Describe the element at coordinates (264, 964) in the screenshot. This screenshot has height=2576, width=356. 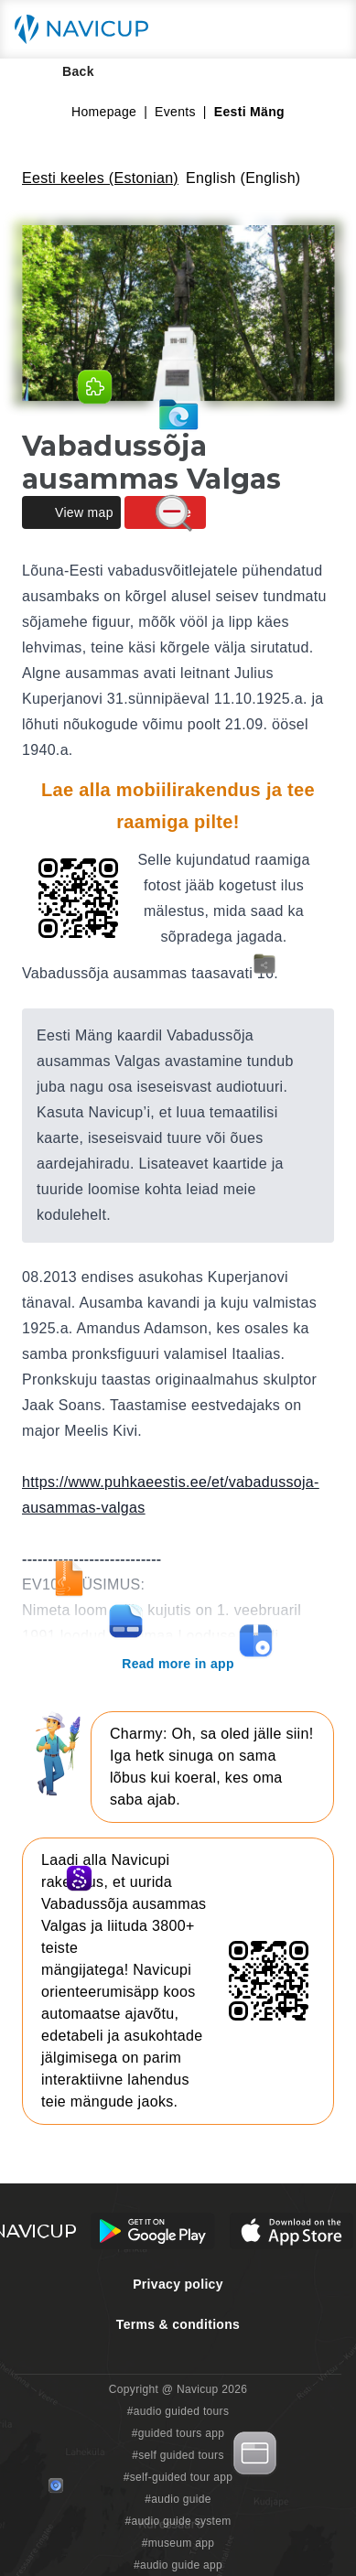
I see `access your public shared files folder` at that location.